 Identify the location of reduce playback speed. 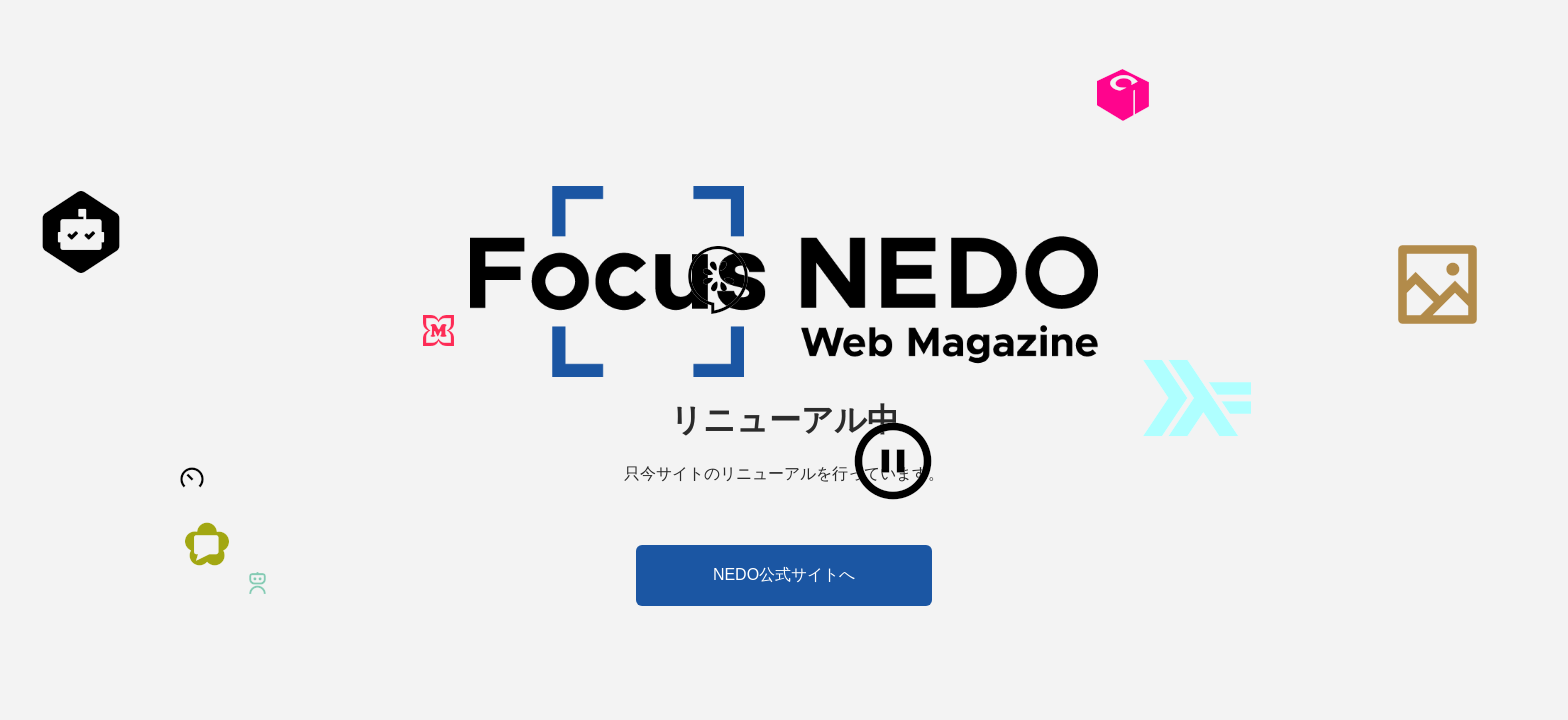
(192, 478).